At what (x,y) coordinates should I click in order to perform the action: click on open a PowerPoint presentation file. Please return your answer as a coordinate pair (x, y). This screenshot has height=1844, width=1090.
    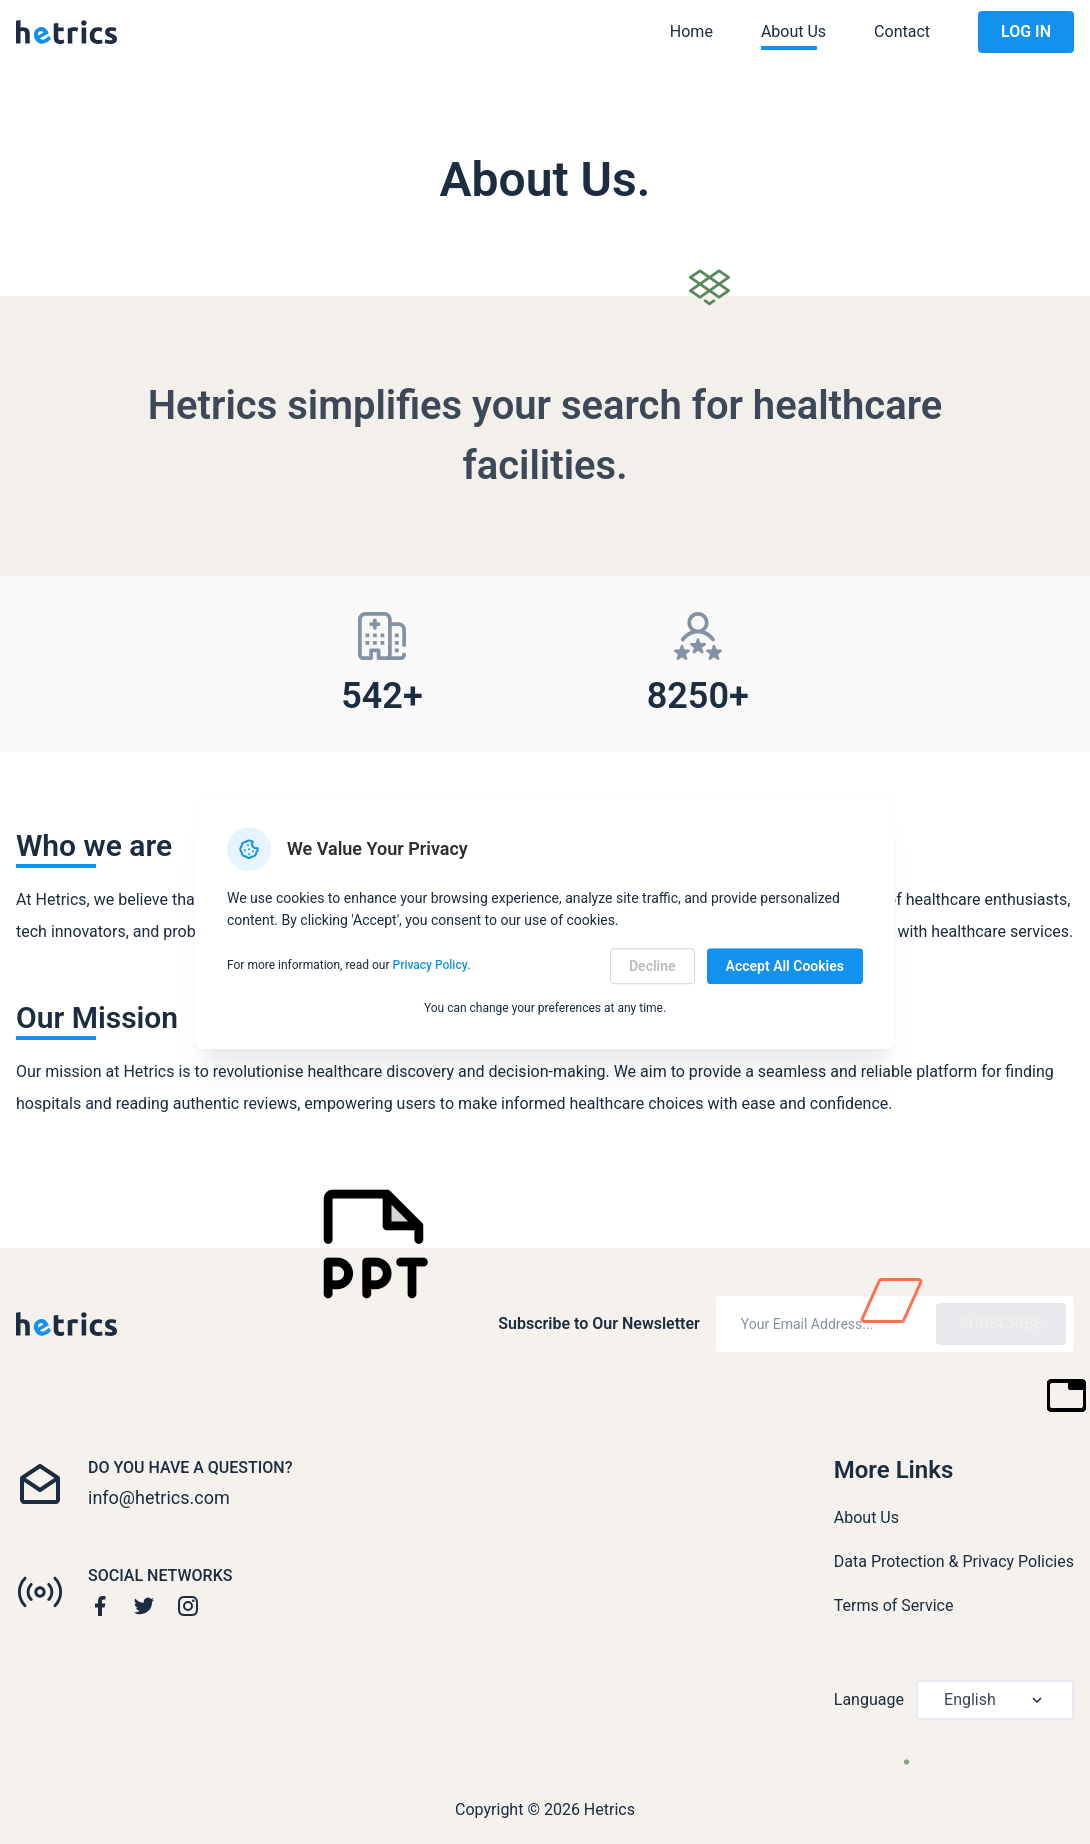
    Looking at the image, I should click on (373, 1248).